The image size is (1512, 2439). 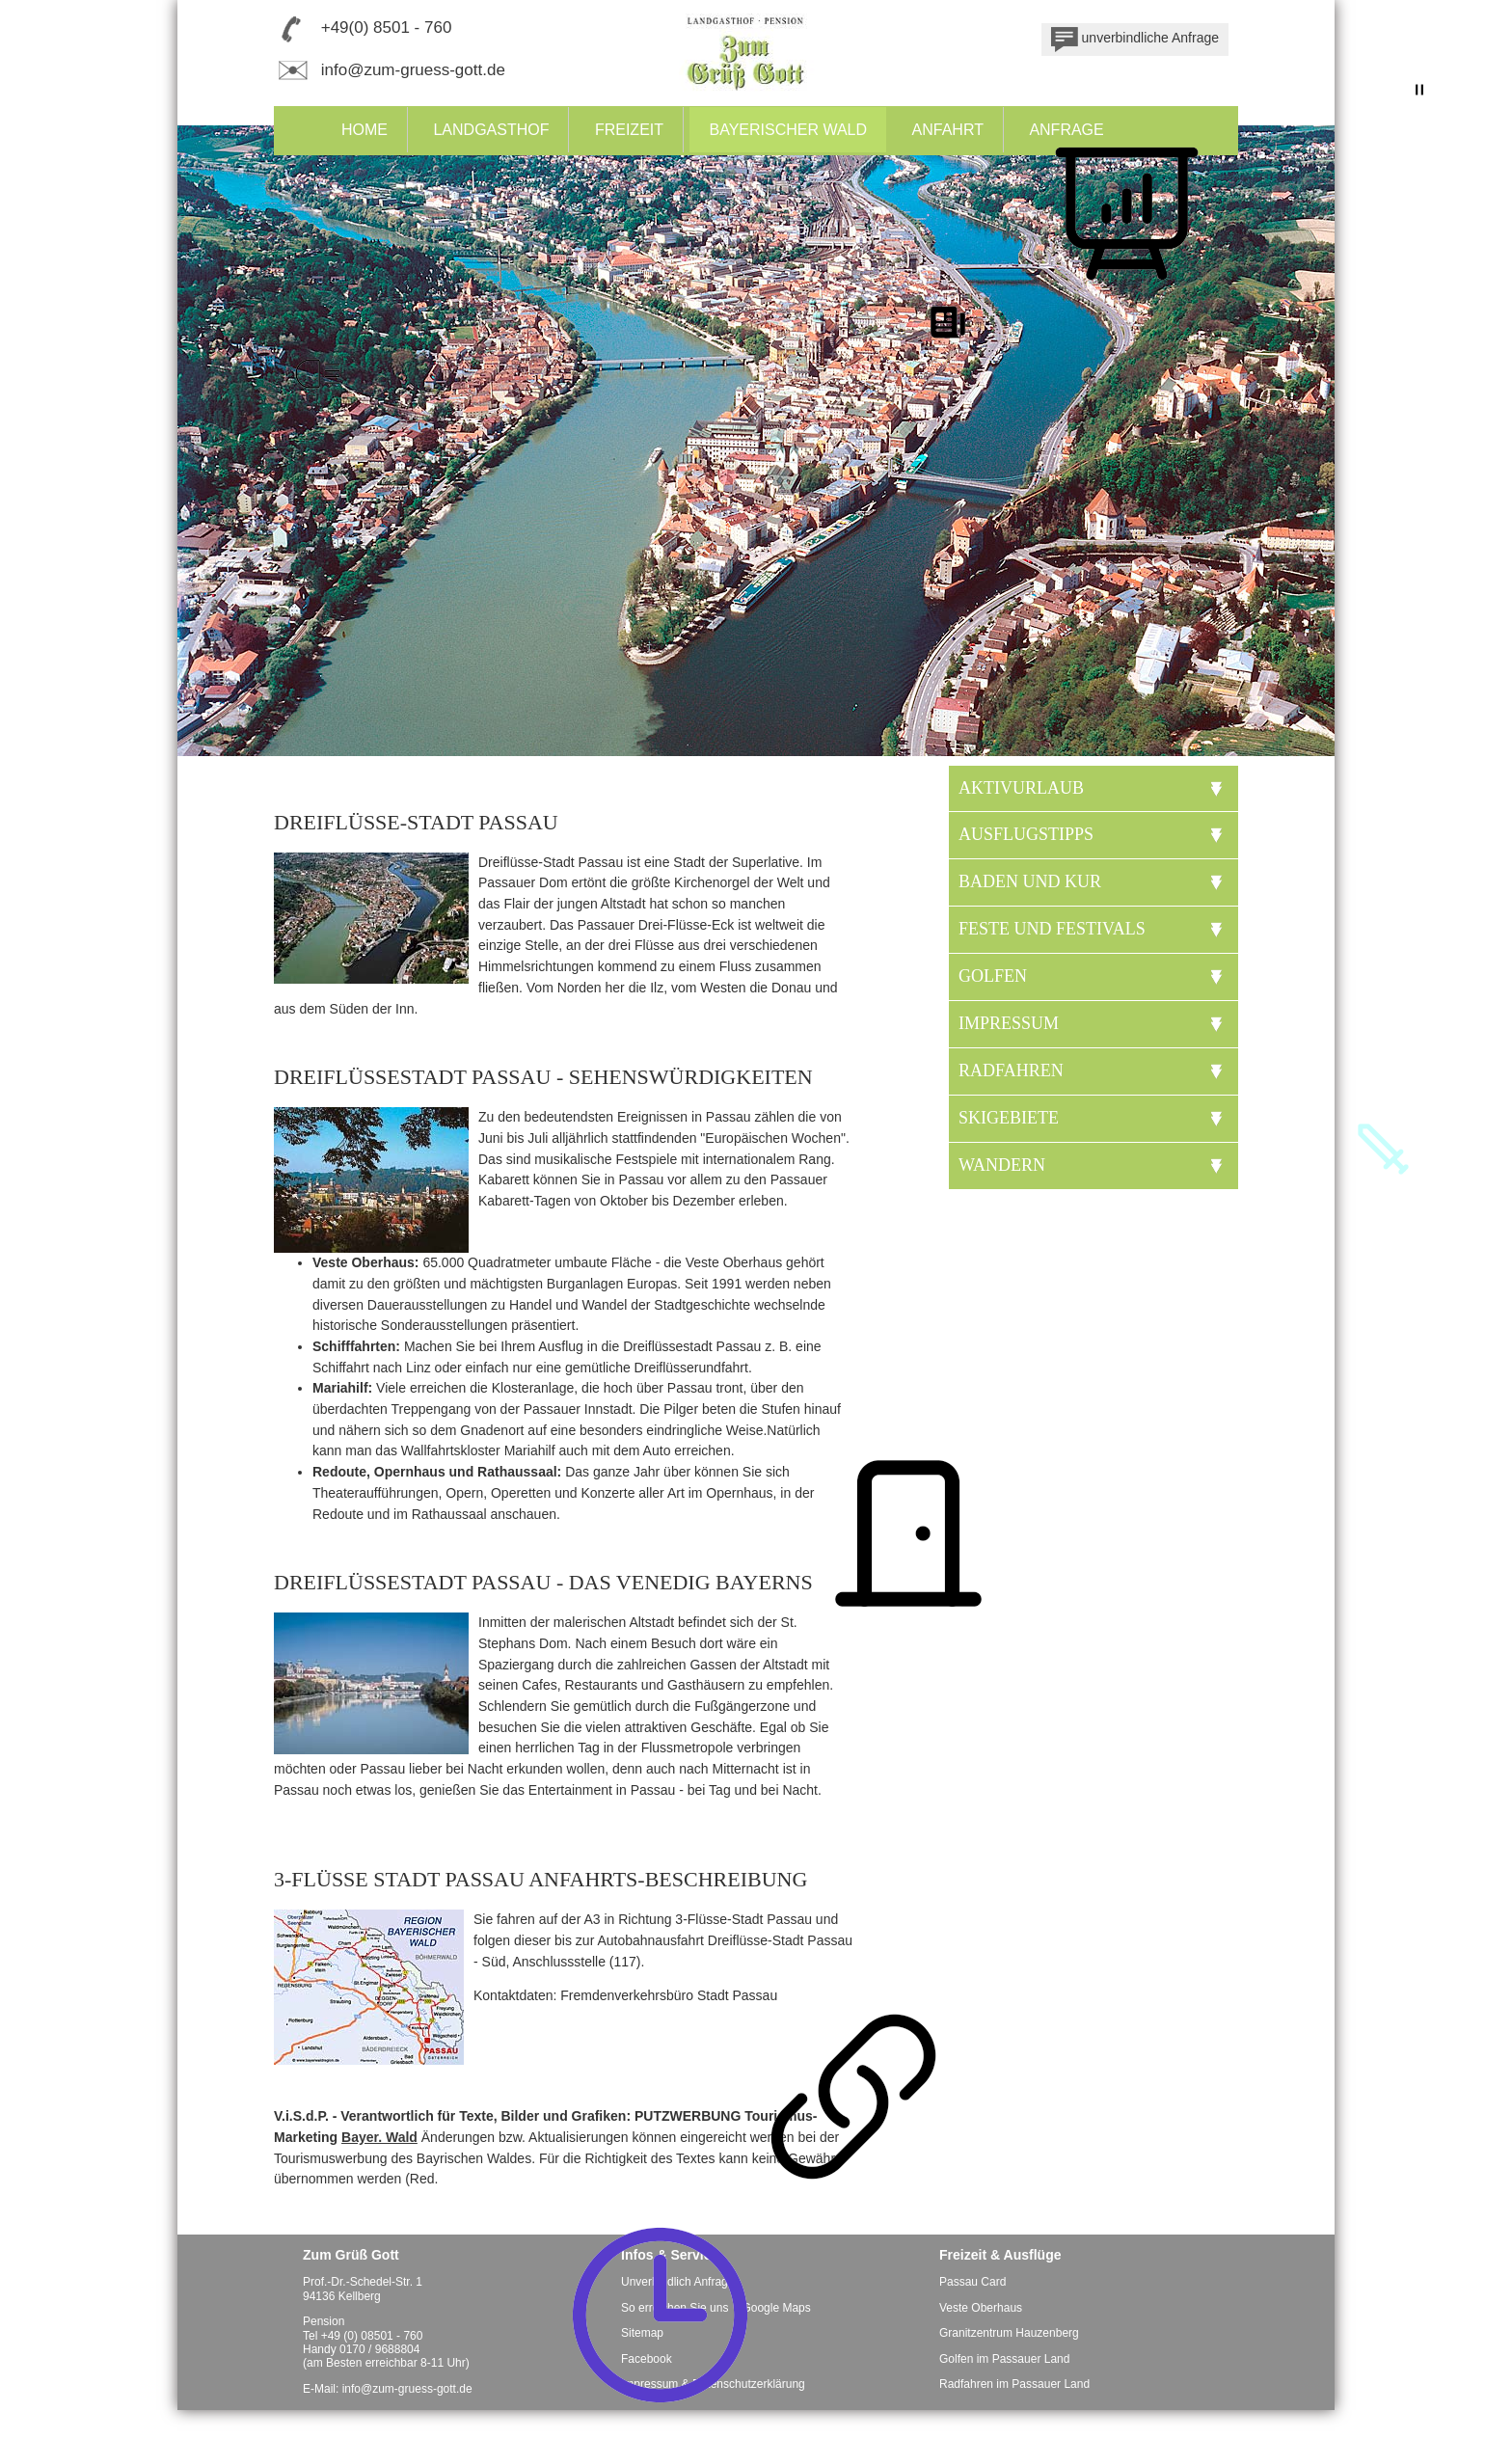 What do you see at coordinates (908, 1533) in the screenshot?
I see `exit or log out of the application` at bounding box center [908, 1533].